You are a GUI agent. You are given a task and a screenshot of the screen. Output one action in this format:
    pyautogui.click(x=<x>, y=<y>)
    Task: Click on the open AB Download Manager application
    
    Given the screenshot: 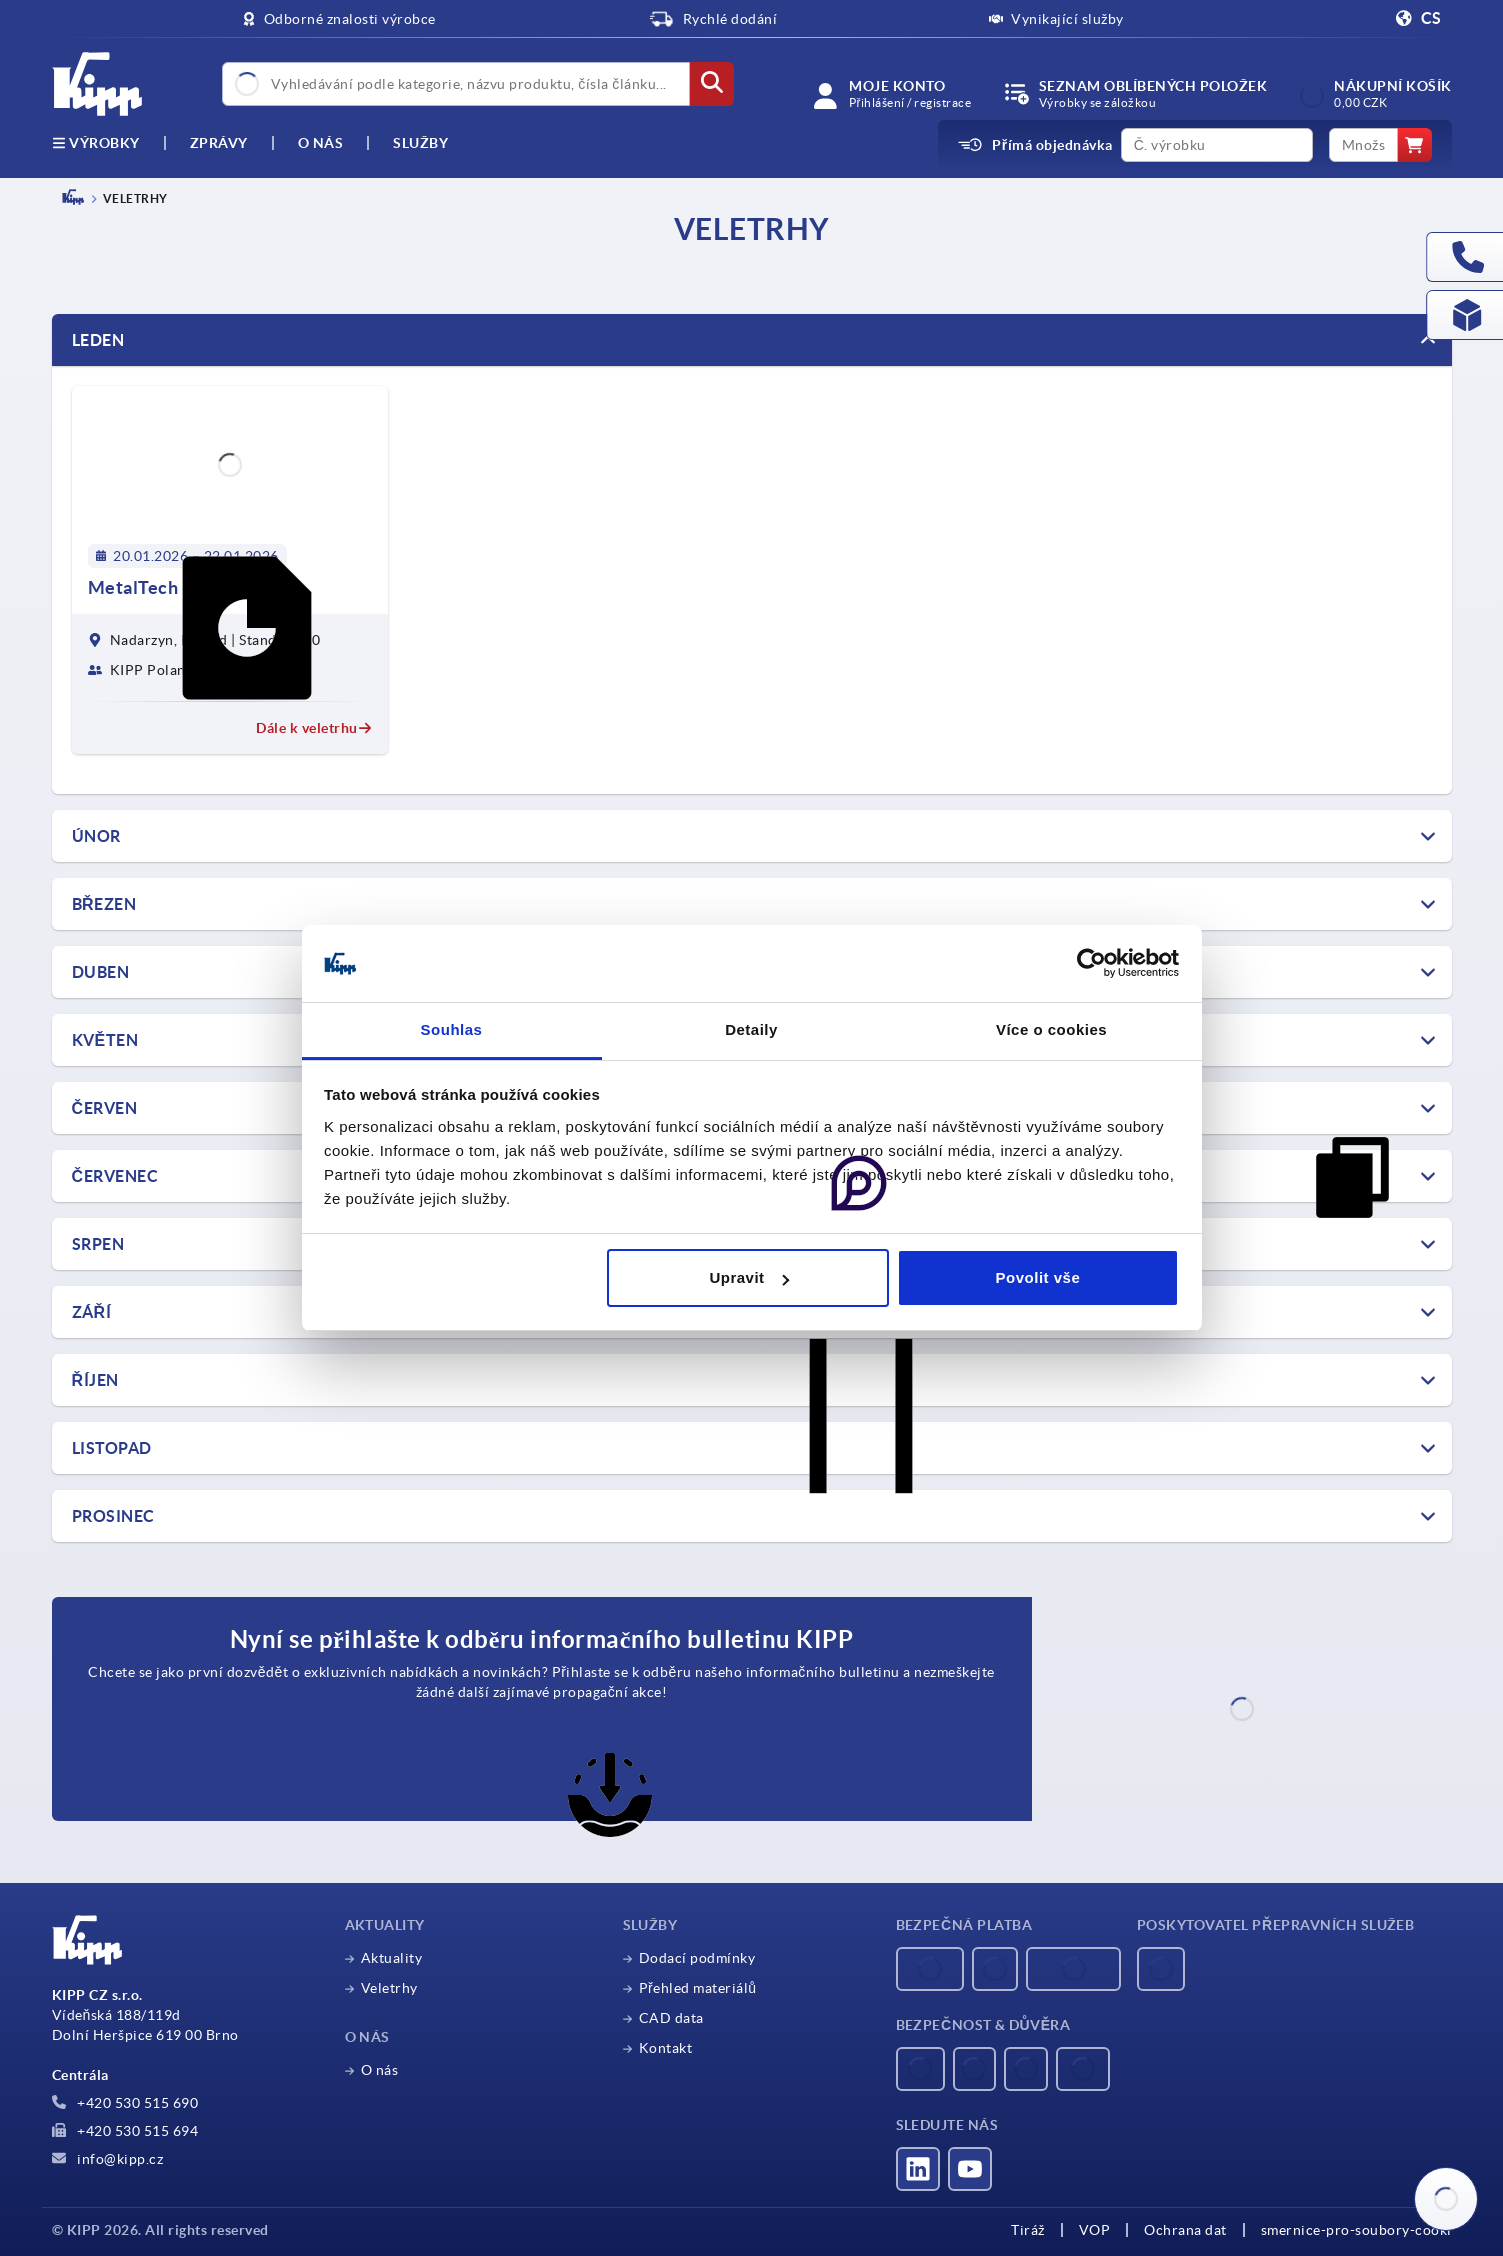 What is the action you would take?
    pyautogui.click(x=610, y=1795)
    